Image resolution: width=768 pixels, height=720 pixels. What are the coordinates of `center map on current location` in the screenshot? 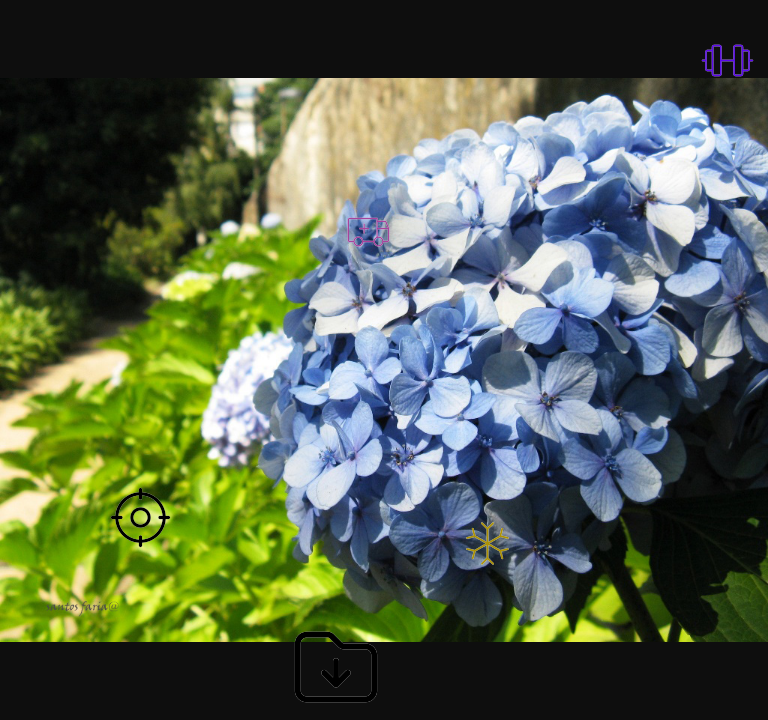 It's located at (140, 517).